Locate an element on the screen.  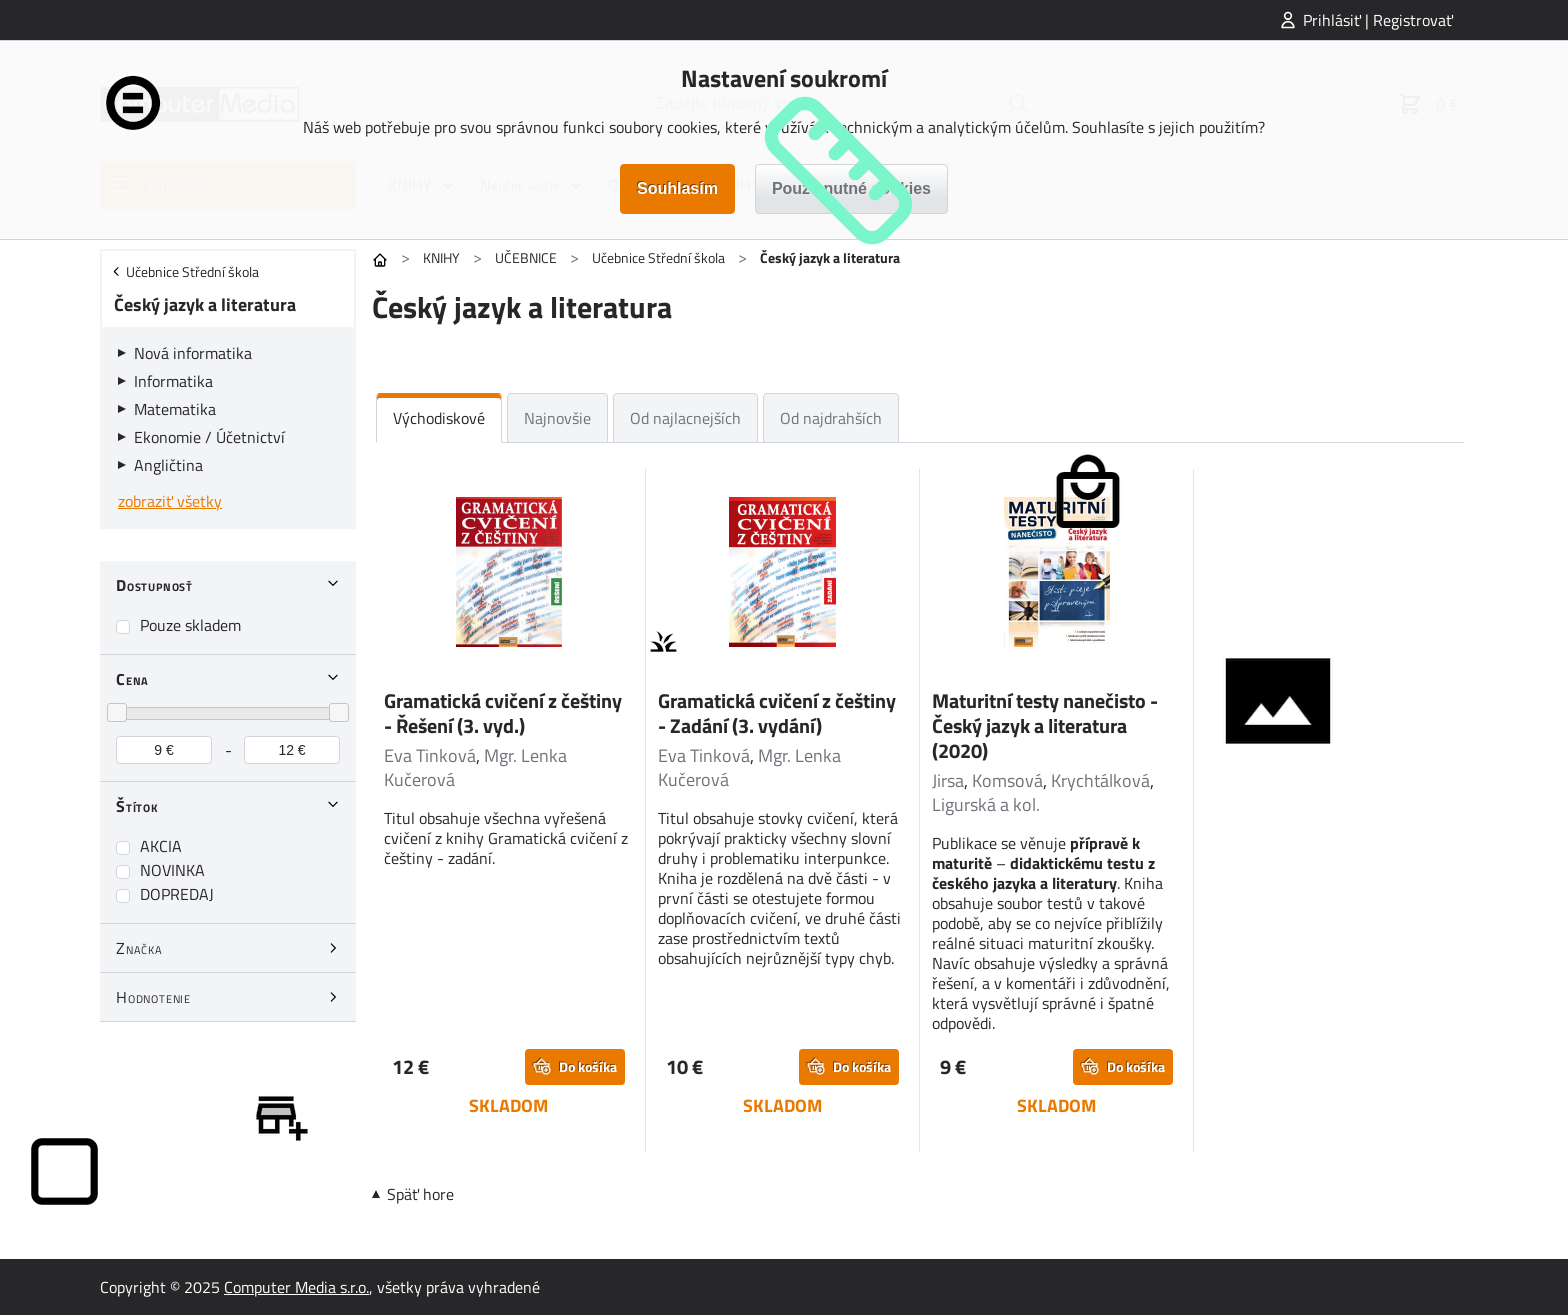
view image at actual size is located at coordinates (1278, 701).